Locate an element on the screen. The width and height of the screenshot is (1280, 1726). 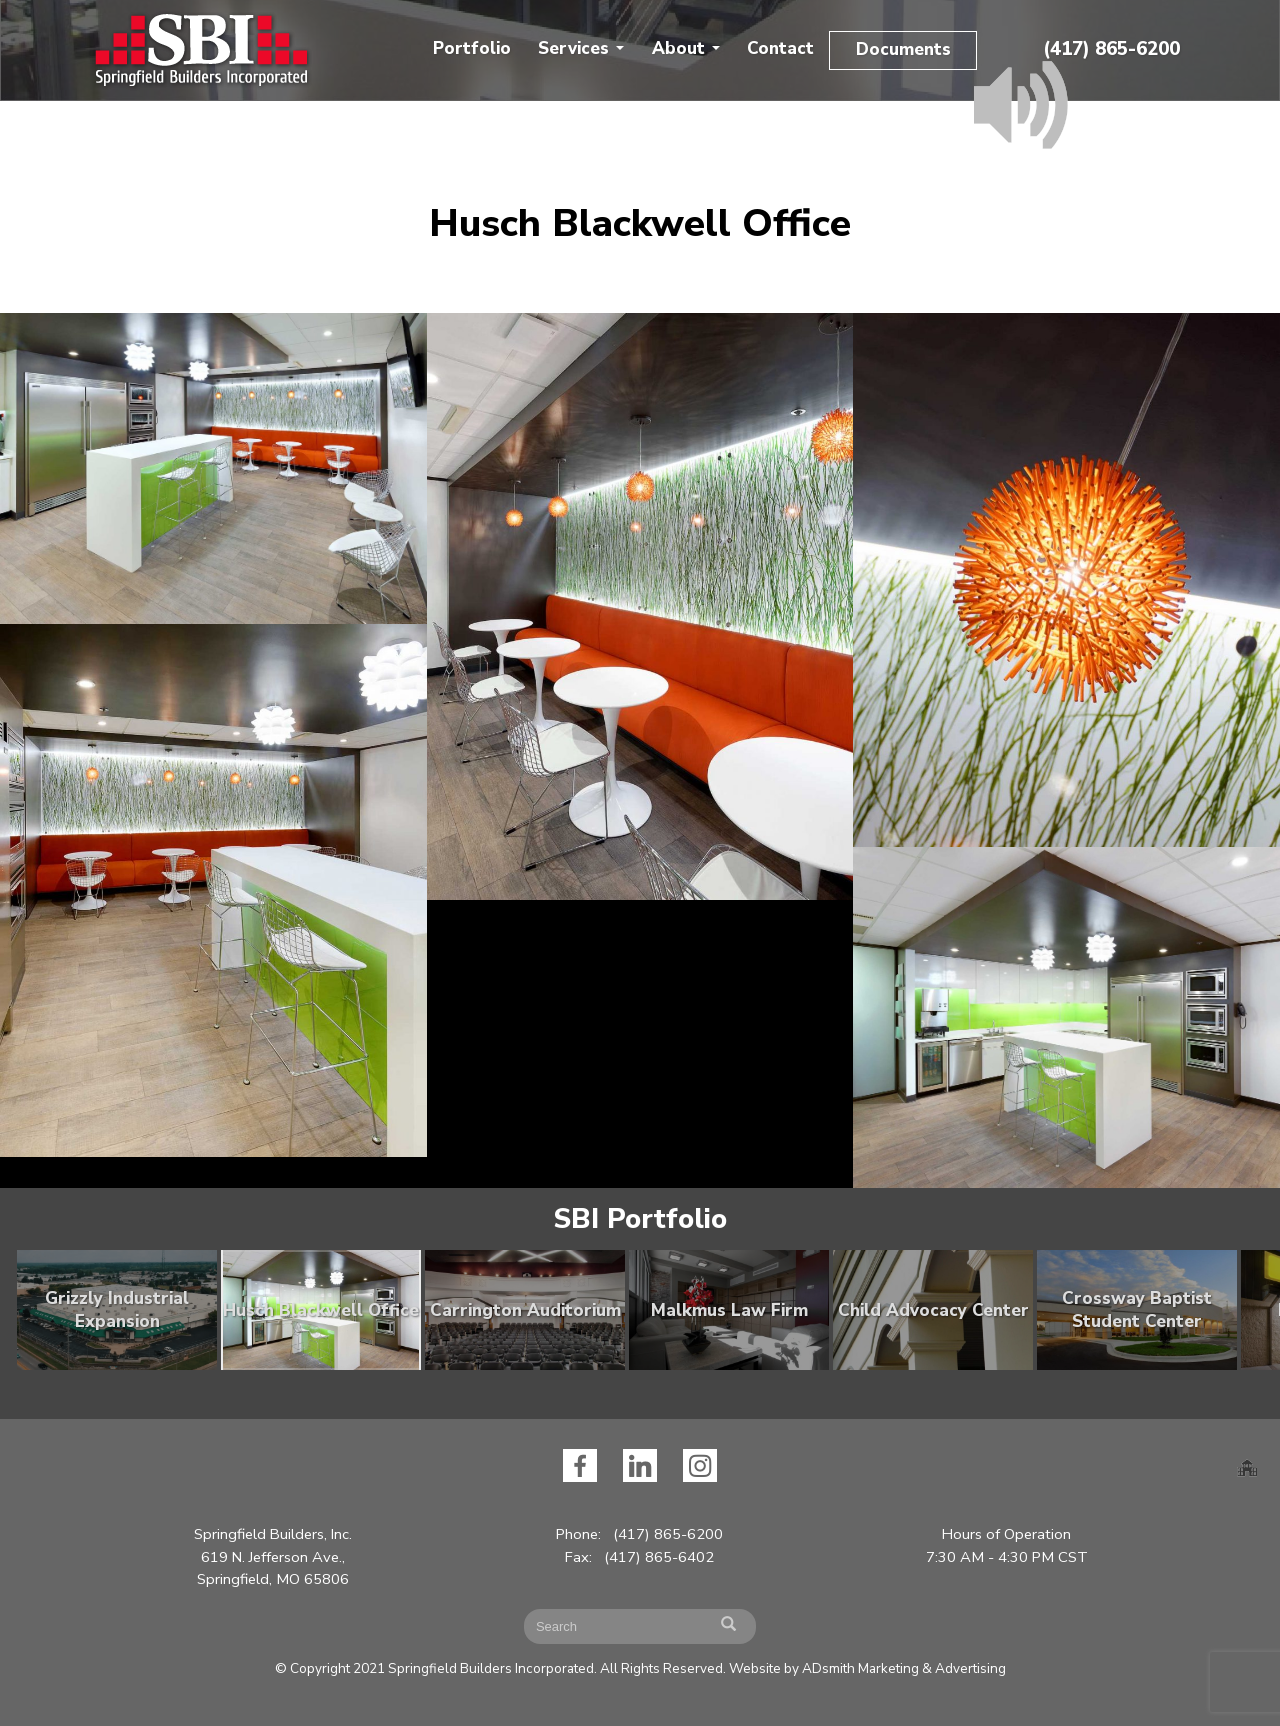
access educational apps and resources is located at coordinates (1246, 1468).